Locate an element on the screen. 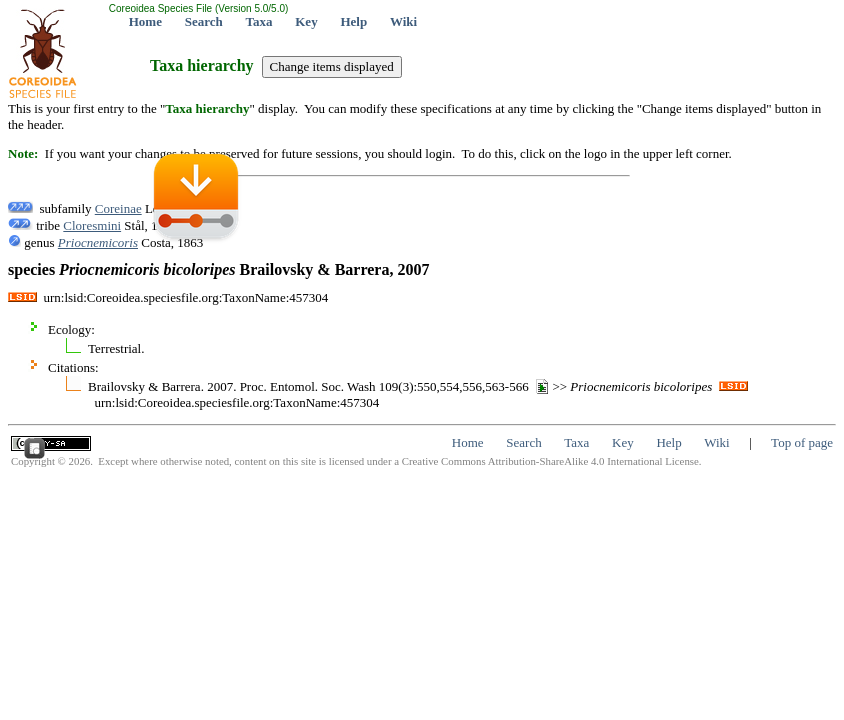  view system logs and activity history is located at coordinates (34, 448).